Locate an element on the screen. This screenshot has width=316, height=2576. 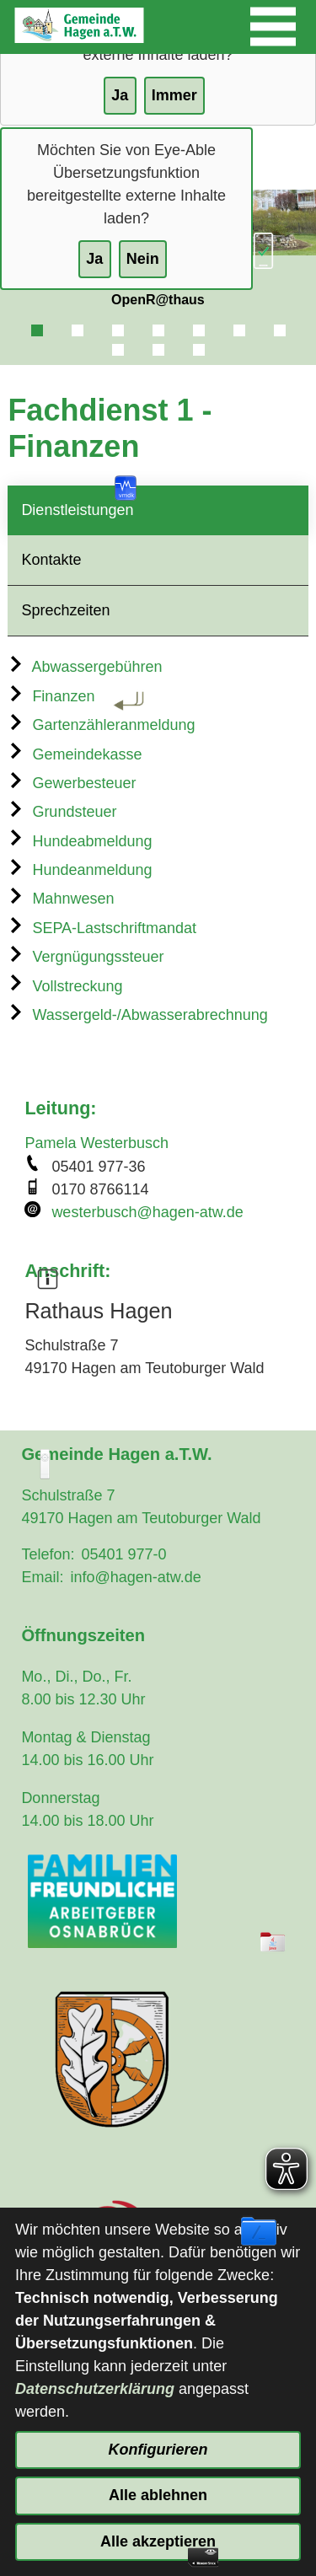
reply to all recipients of an email is located at coordinates (128, 699).